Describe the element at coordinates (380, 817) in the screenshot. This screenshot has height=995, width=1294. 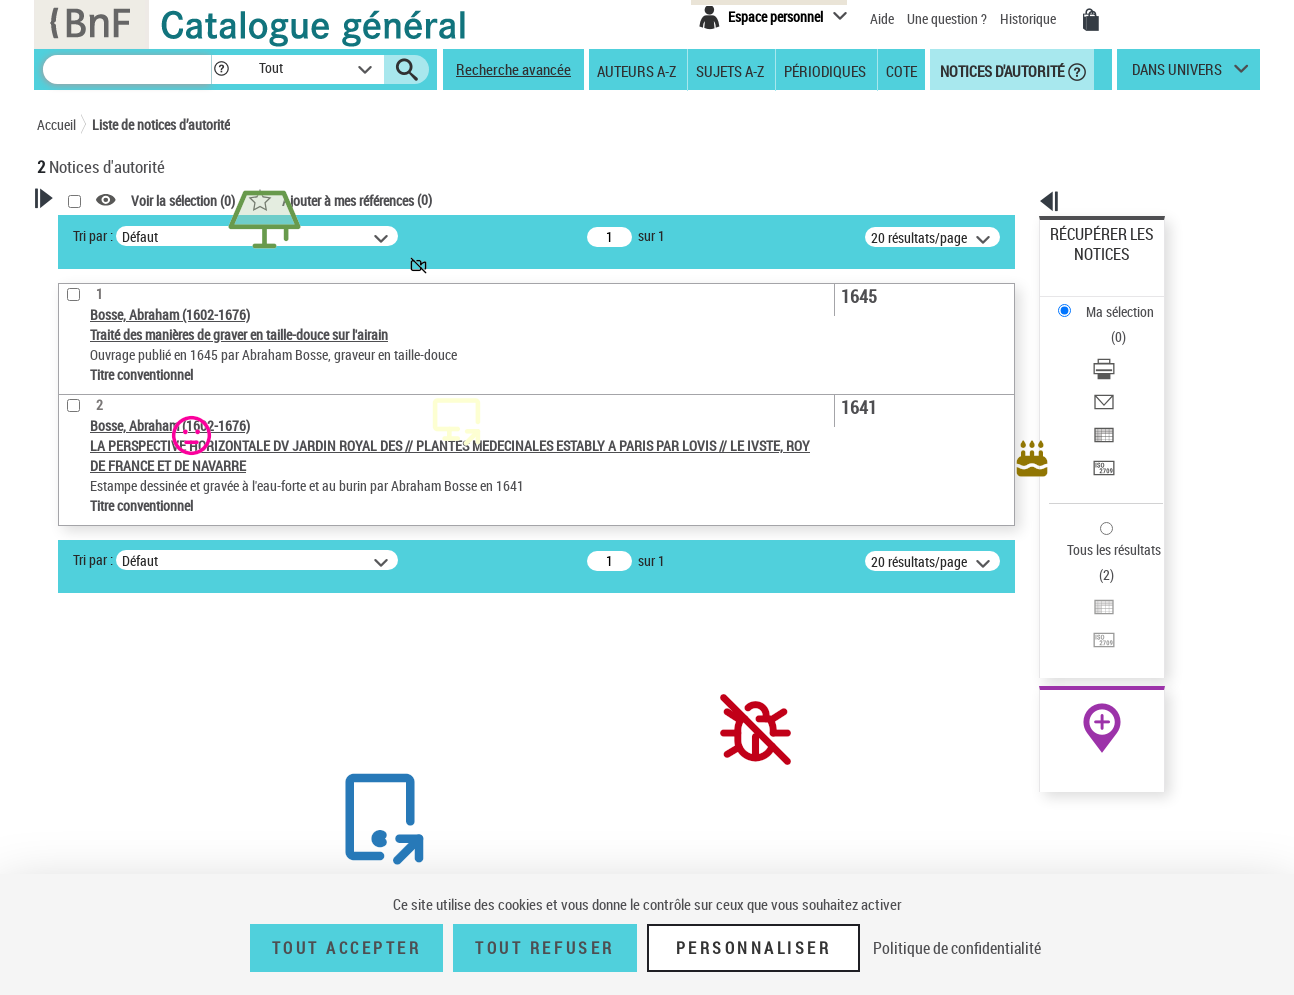
I see `share content from tablet to another device` at that location.